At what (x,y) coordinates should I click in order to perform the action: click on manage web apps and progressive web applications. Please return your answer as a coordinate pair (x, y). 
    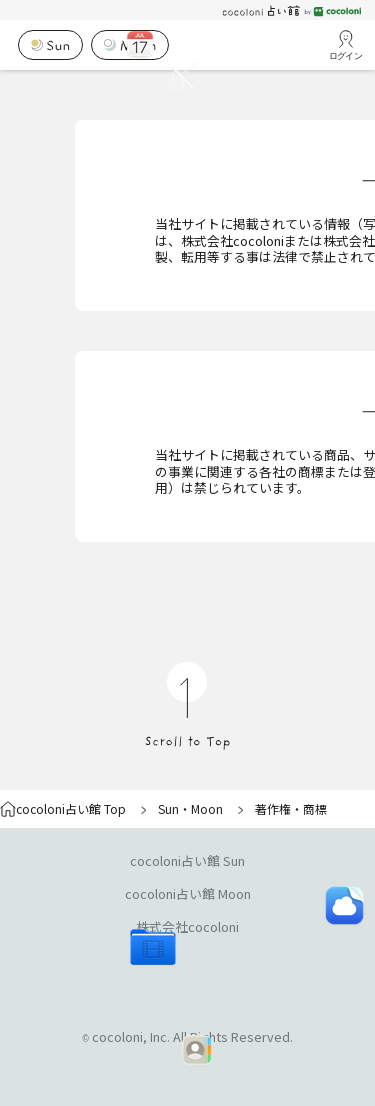
    Looking at the image, I should click on (344, 905).